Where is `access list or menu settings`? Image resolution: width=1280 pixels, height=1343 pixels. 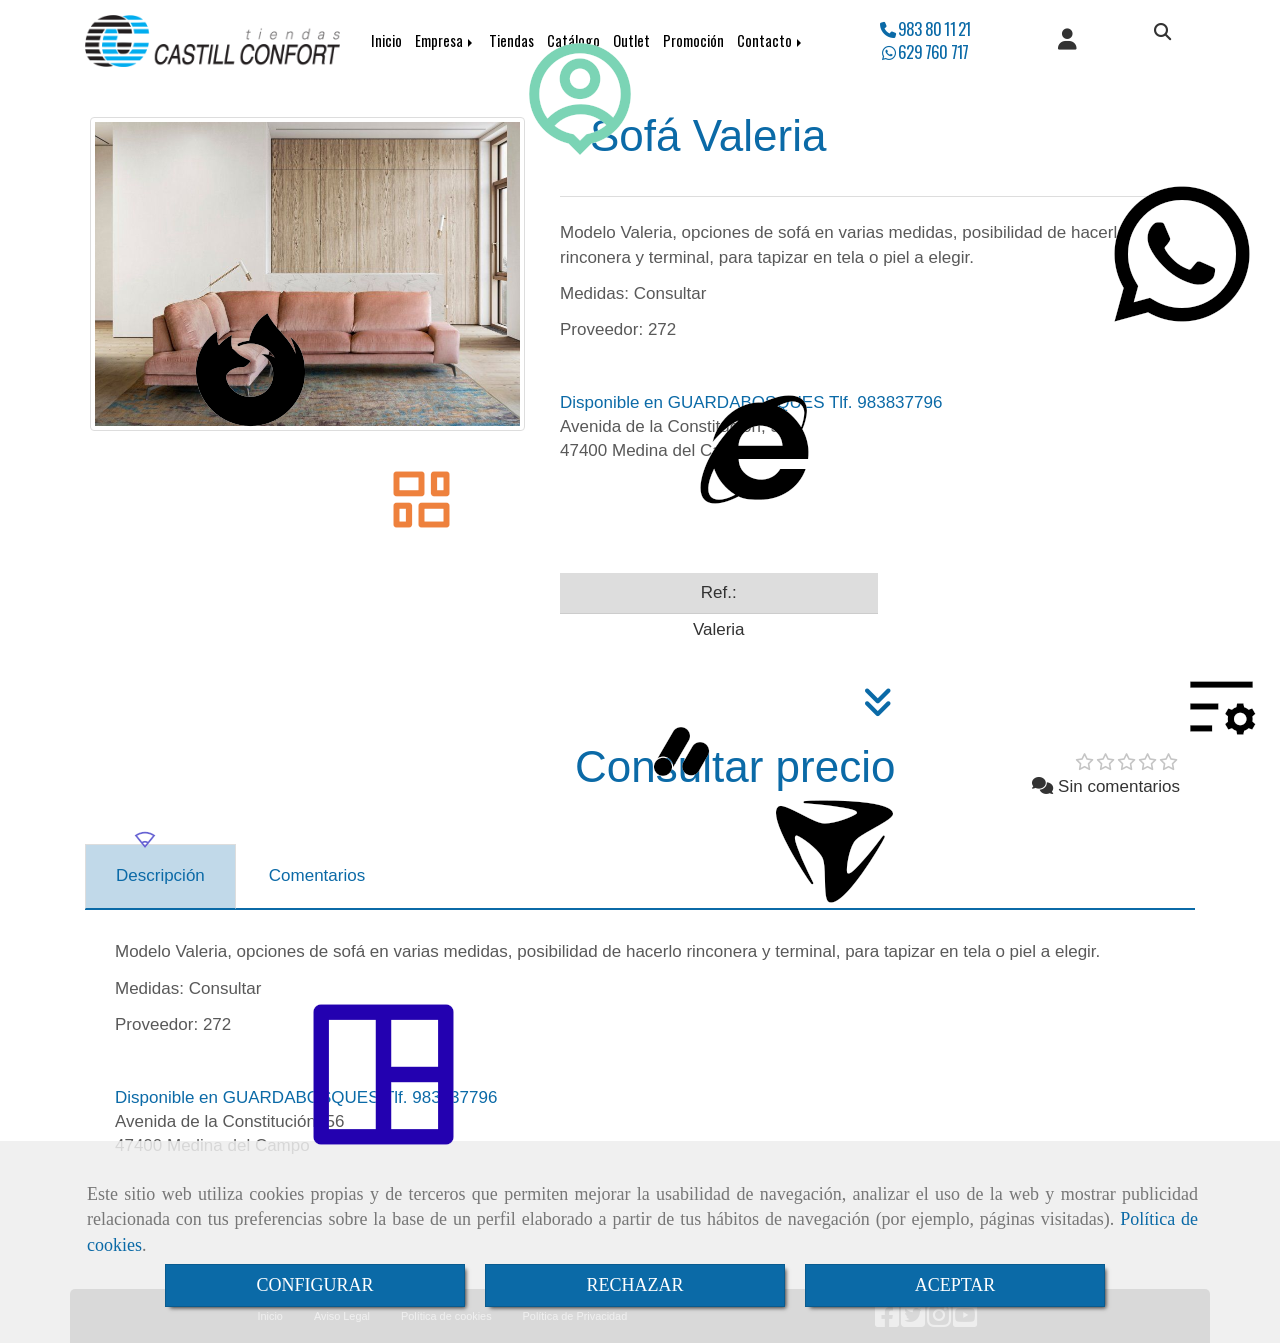 access list or menu settings is located at coordinates (1221, 706).